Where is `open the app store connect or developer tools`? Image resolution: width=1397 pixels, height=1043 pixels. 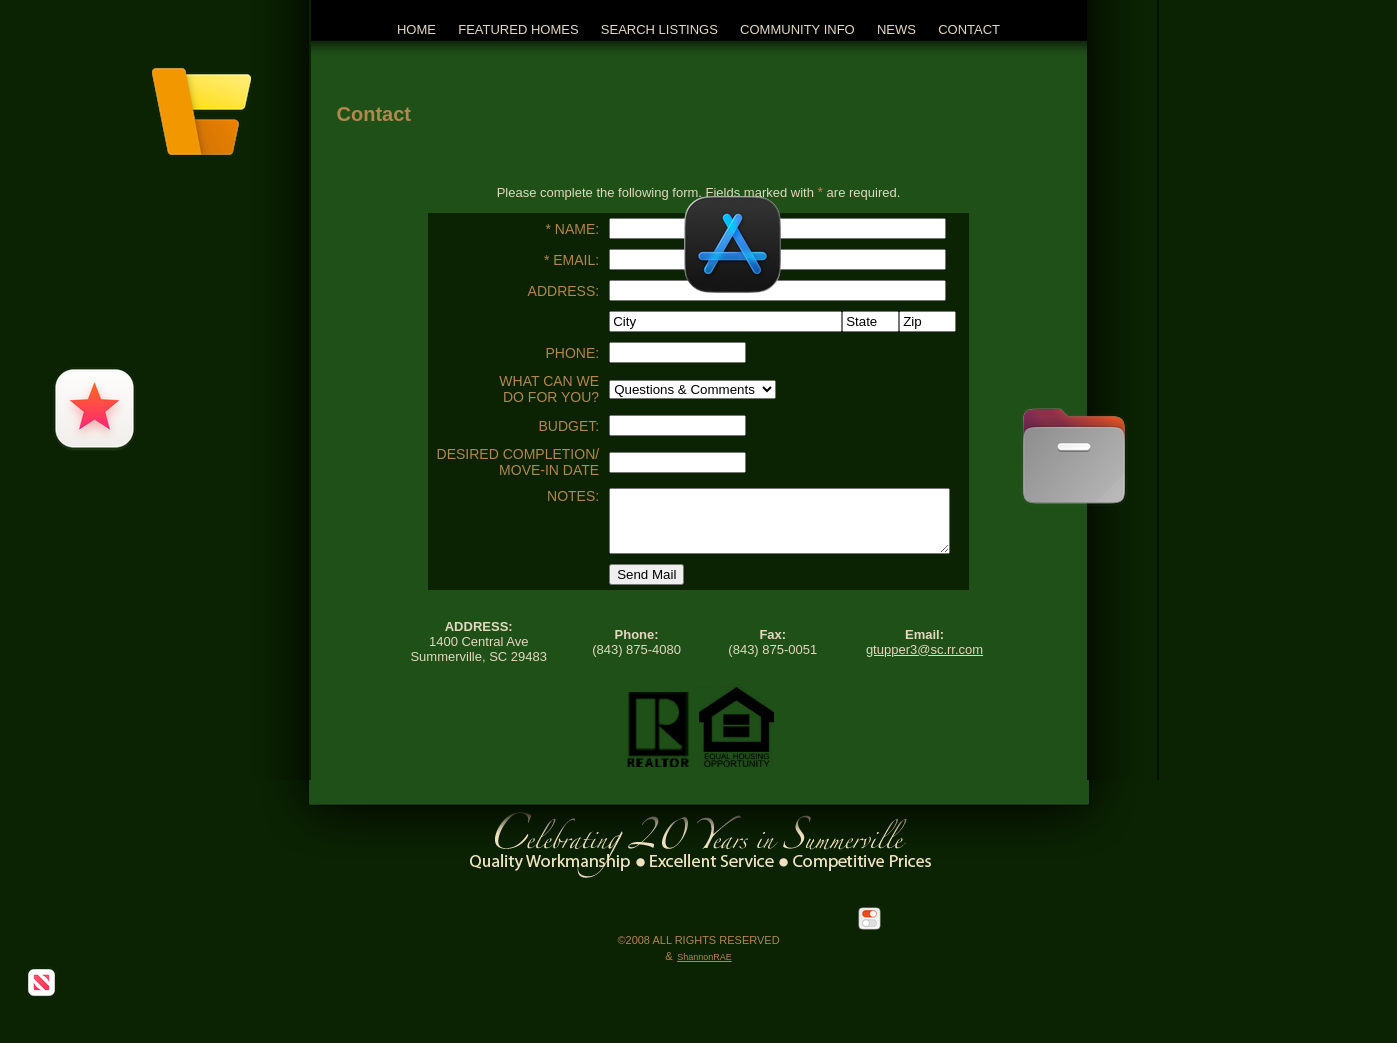
open the app store connect or developer tools is located at coordinates (732, 244).